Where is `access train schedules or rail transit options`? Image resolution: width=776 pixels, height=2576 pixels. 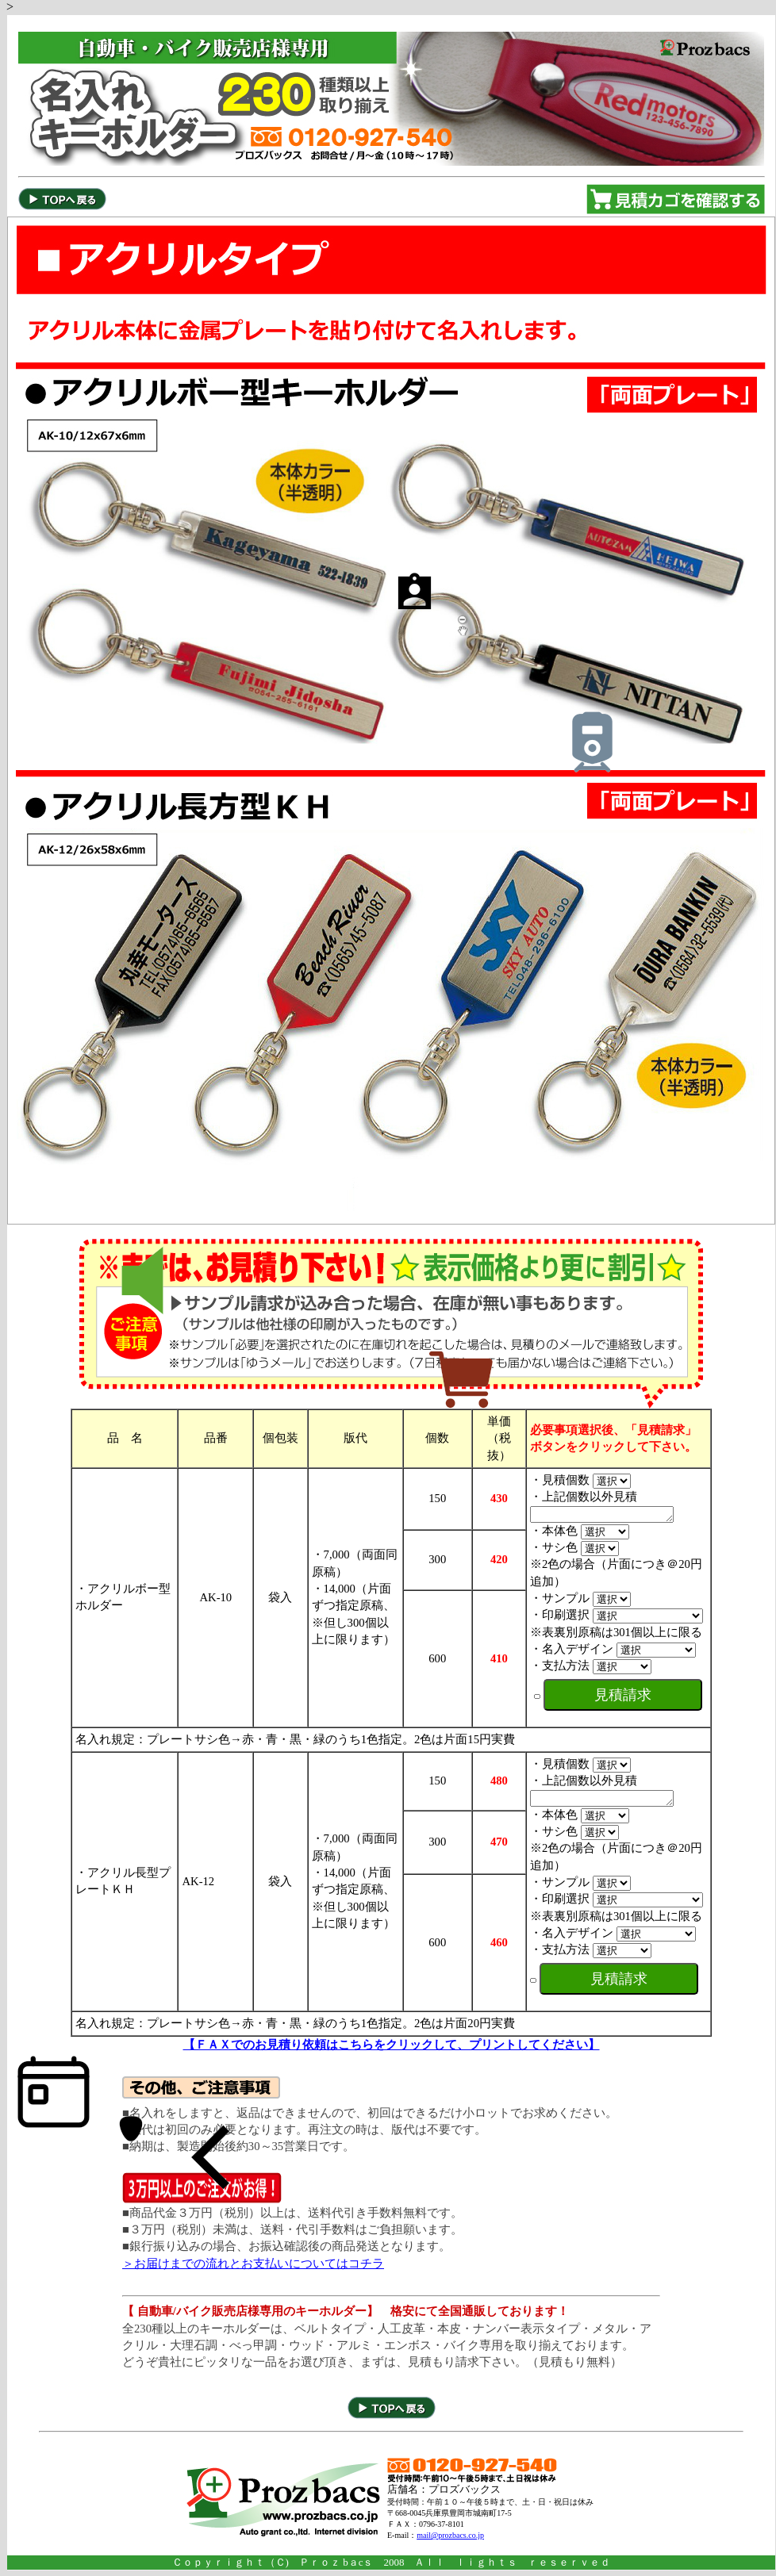 access train schedules or rail transit options is located at coordinates (592, 742).